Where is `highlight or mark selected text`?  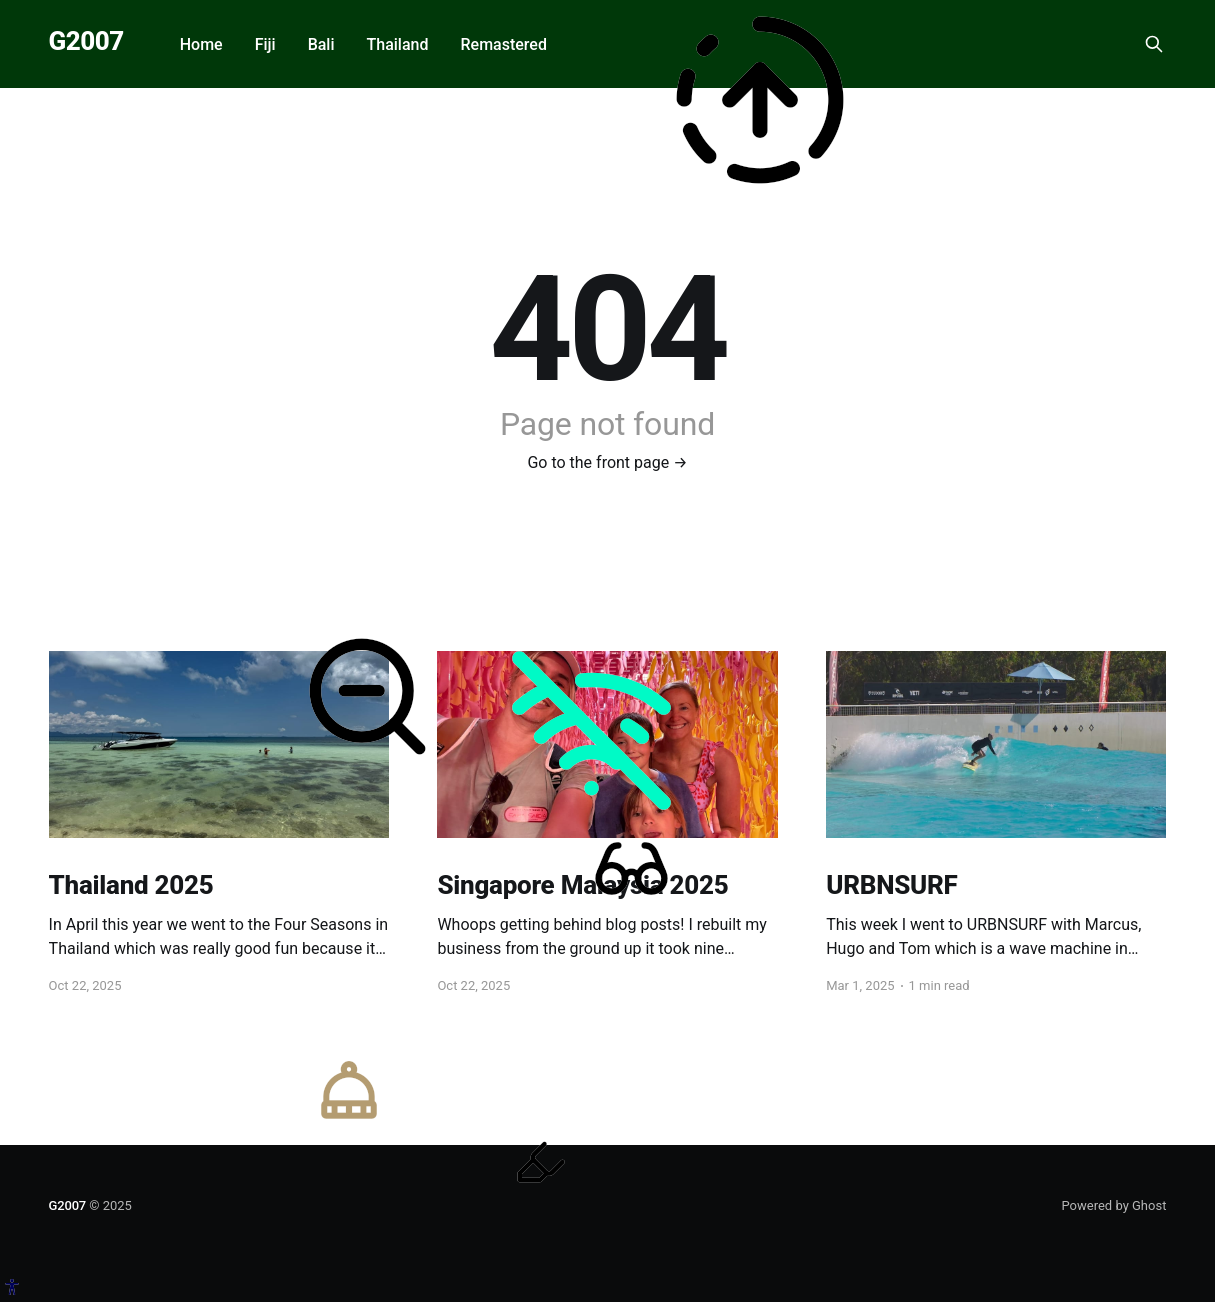
highlight or mark selected text is located at coordinates (540, 1162).